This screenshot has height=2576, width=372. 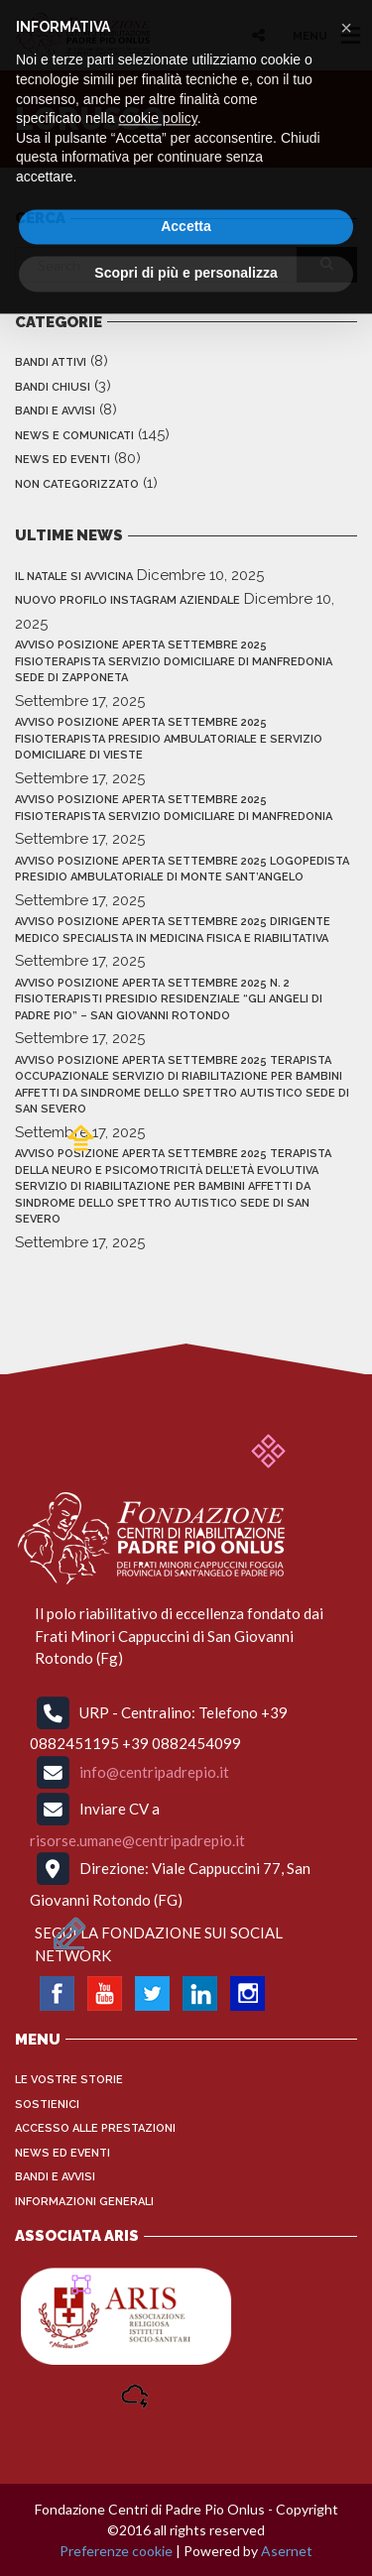 I want to click on select or resize an object's boundaries, so click(x=81, y=2284).